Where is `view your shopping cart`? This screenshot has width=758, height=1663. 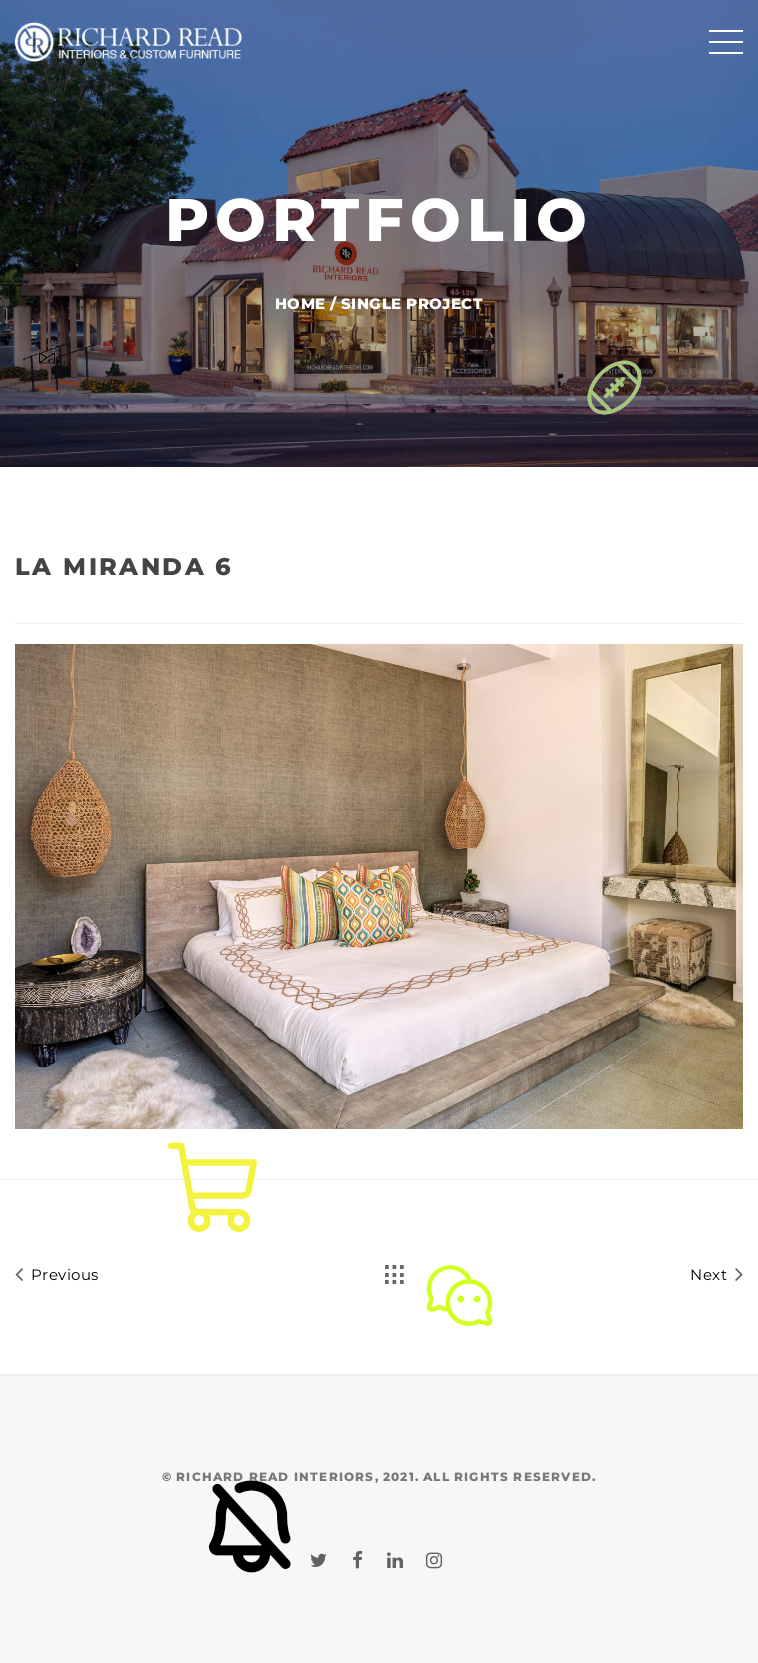 view your shopping cart is located at coordinates (214, 1189).